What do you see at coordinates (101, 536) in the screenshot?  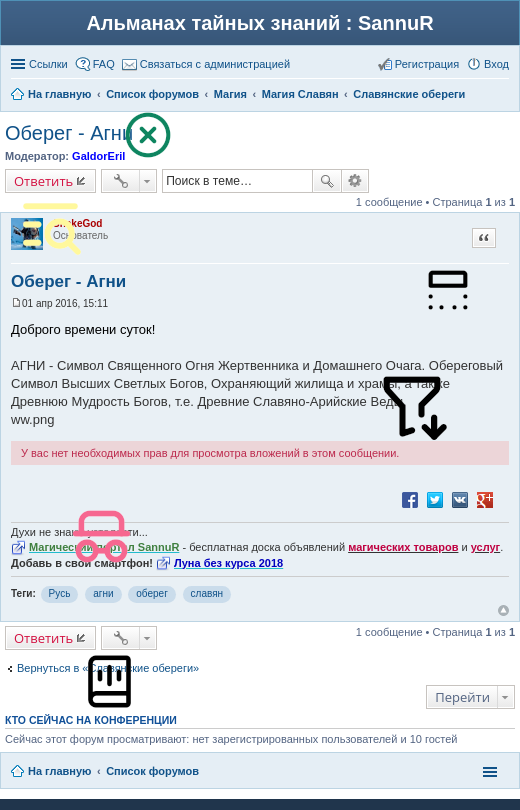 I see `enable incognito or private browsing mode` at bounding box center [101, 536].